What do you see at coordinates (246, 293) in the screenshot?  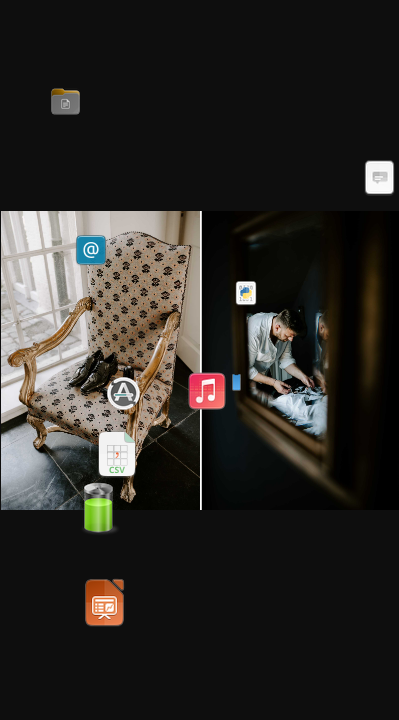 I see `python bytecode file (.pyc)` at bounding box center [246, 293].